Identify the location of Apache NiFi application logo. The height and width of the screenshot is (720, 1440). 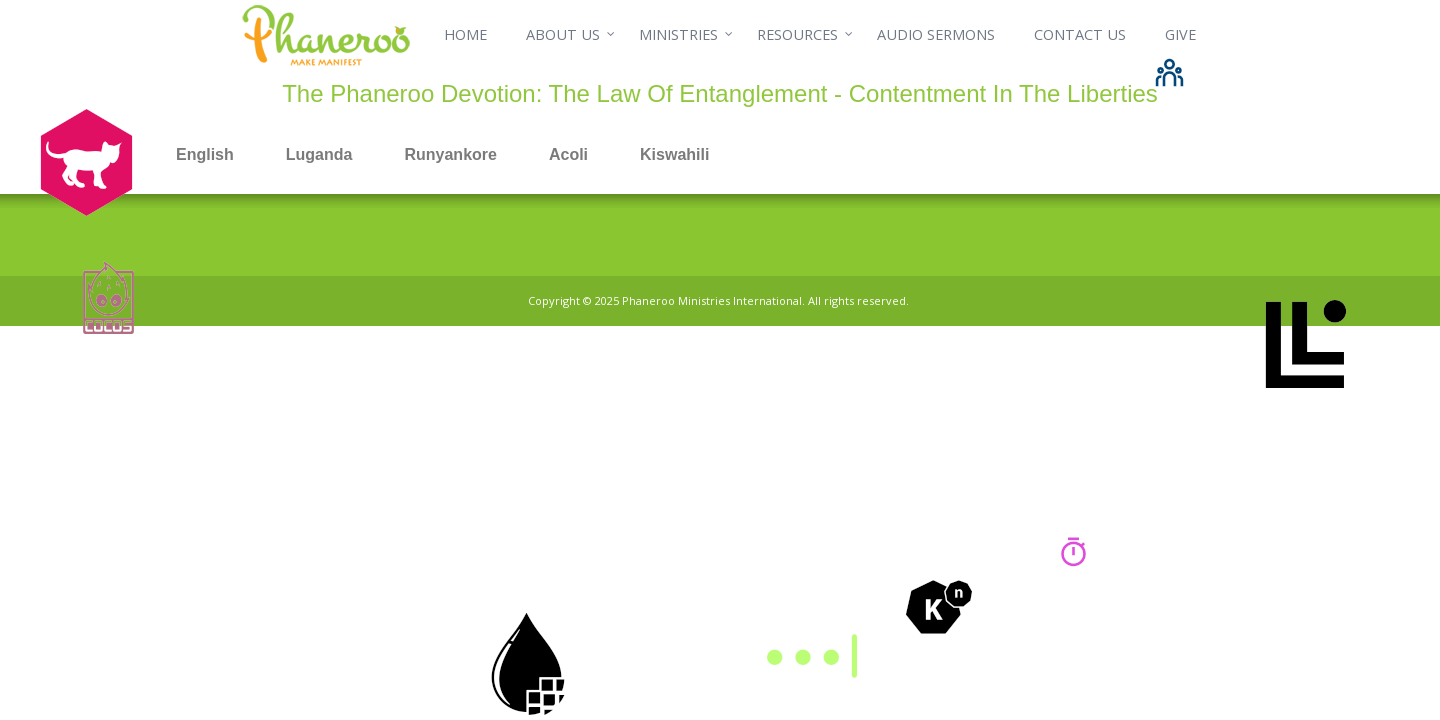
(528, 664).